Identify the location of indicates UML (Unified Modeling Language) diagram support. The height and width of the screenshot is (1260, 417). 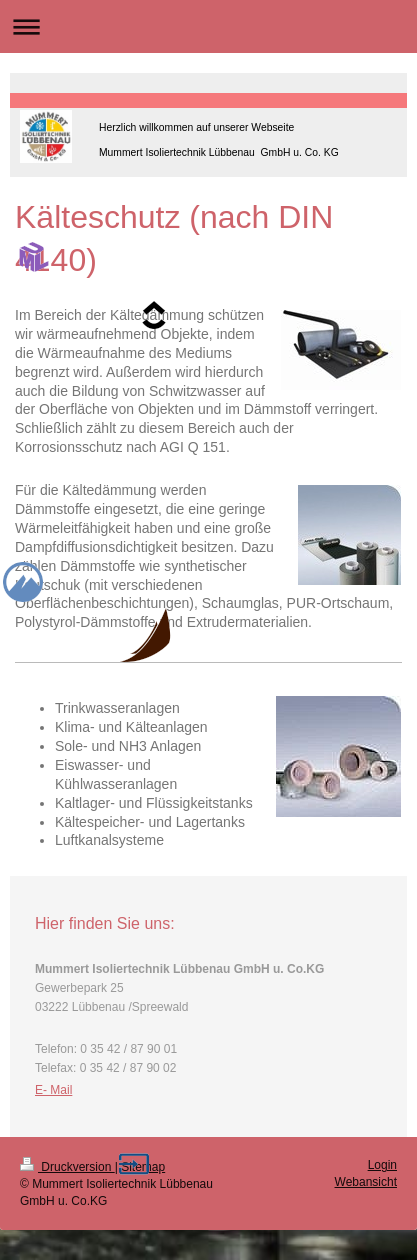
(34, 257).